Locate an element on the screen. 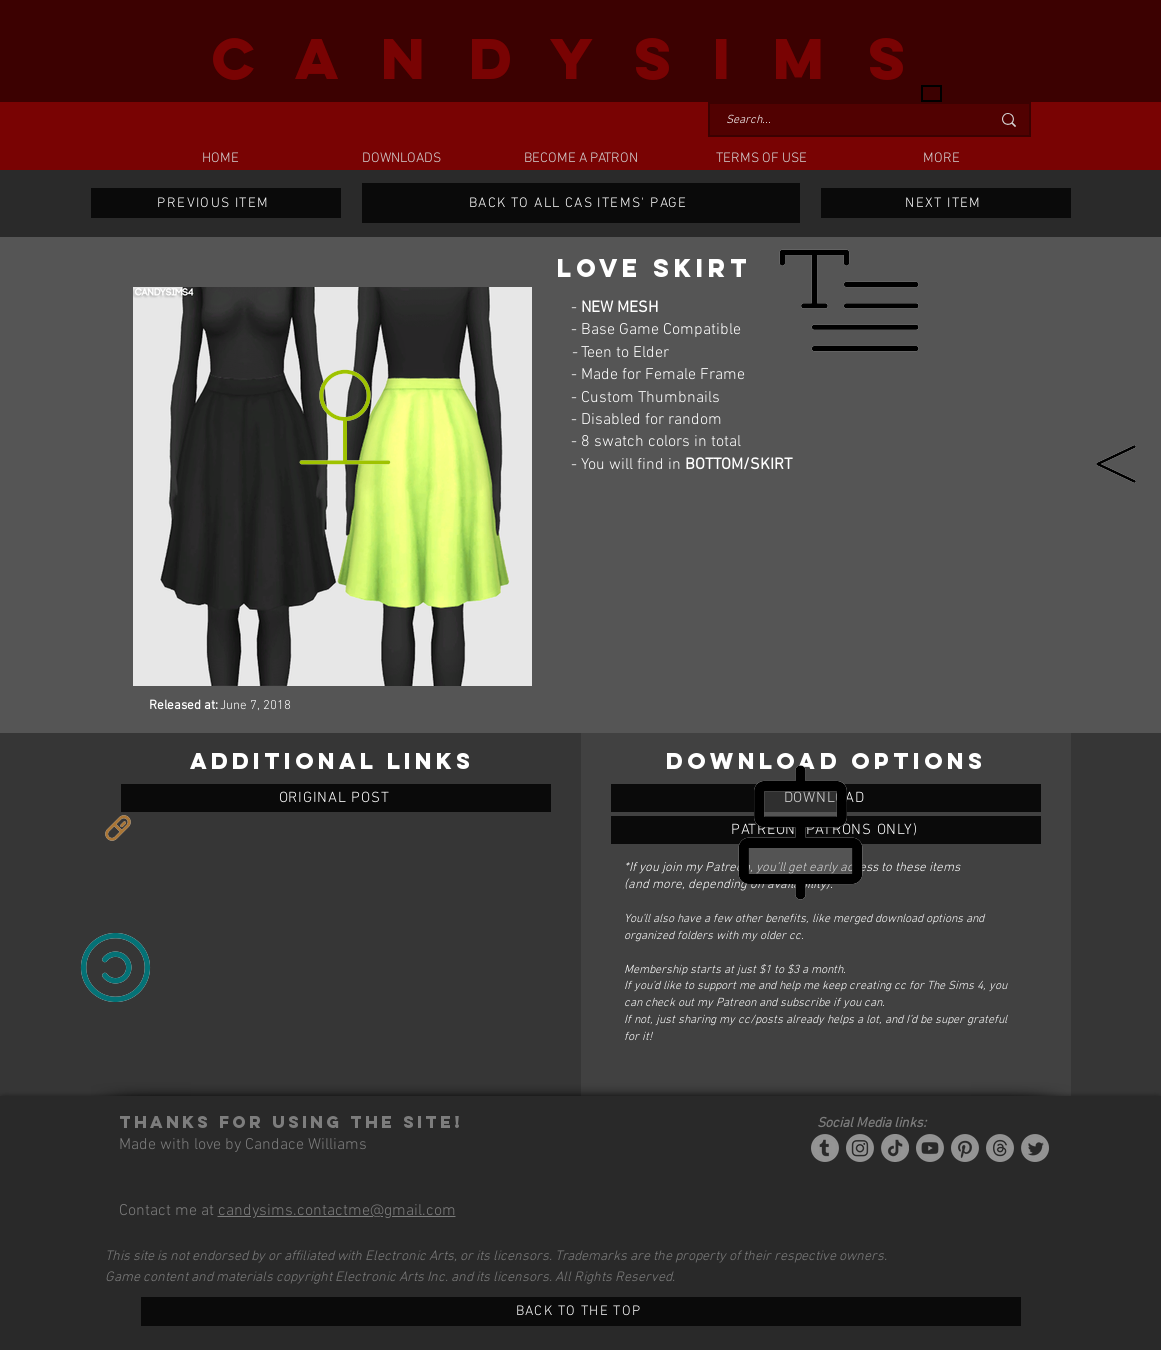 The image size is (1161, 1350). access medication reminders is located at coordinates (118, 828).